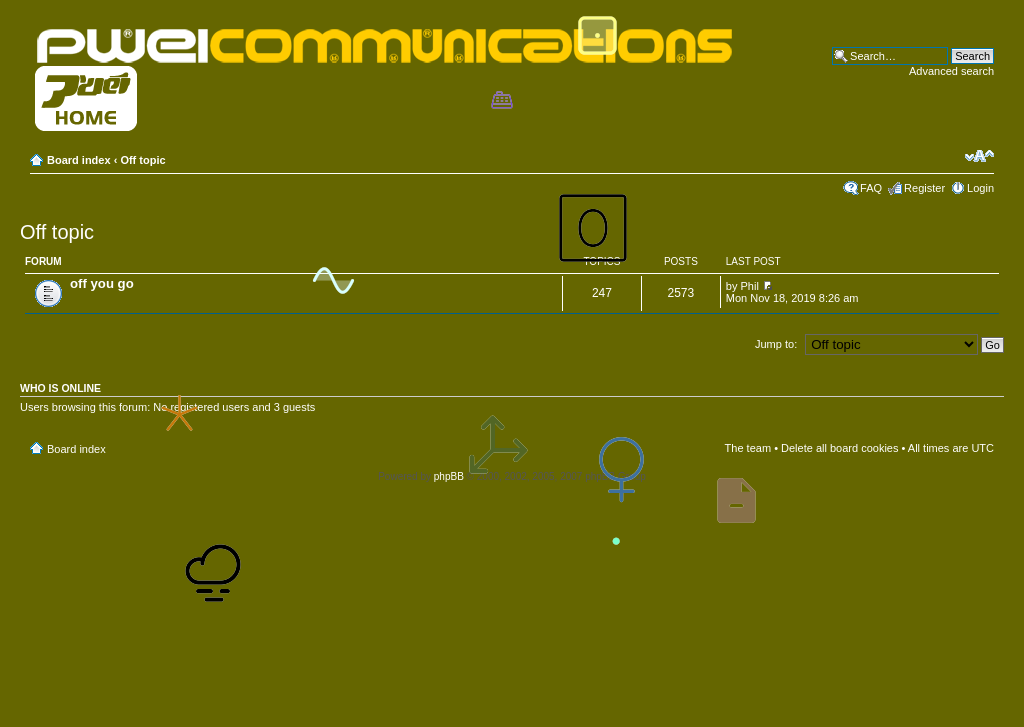  I want to click on open point of sale system, so click(502, 101).